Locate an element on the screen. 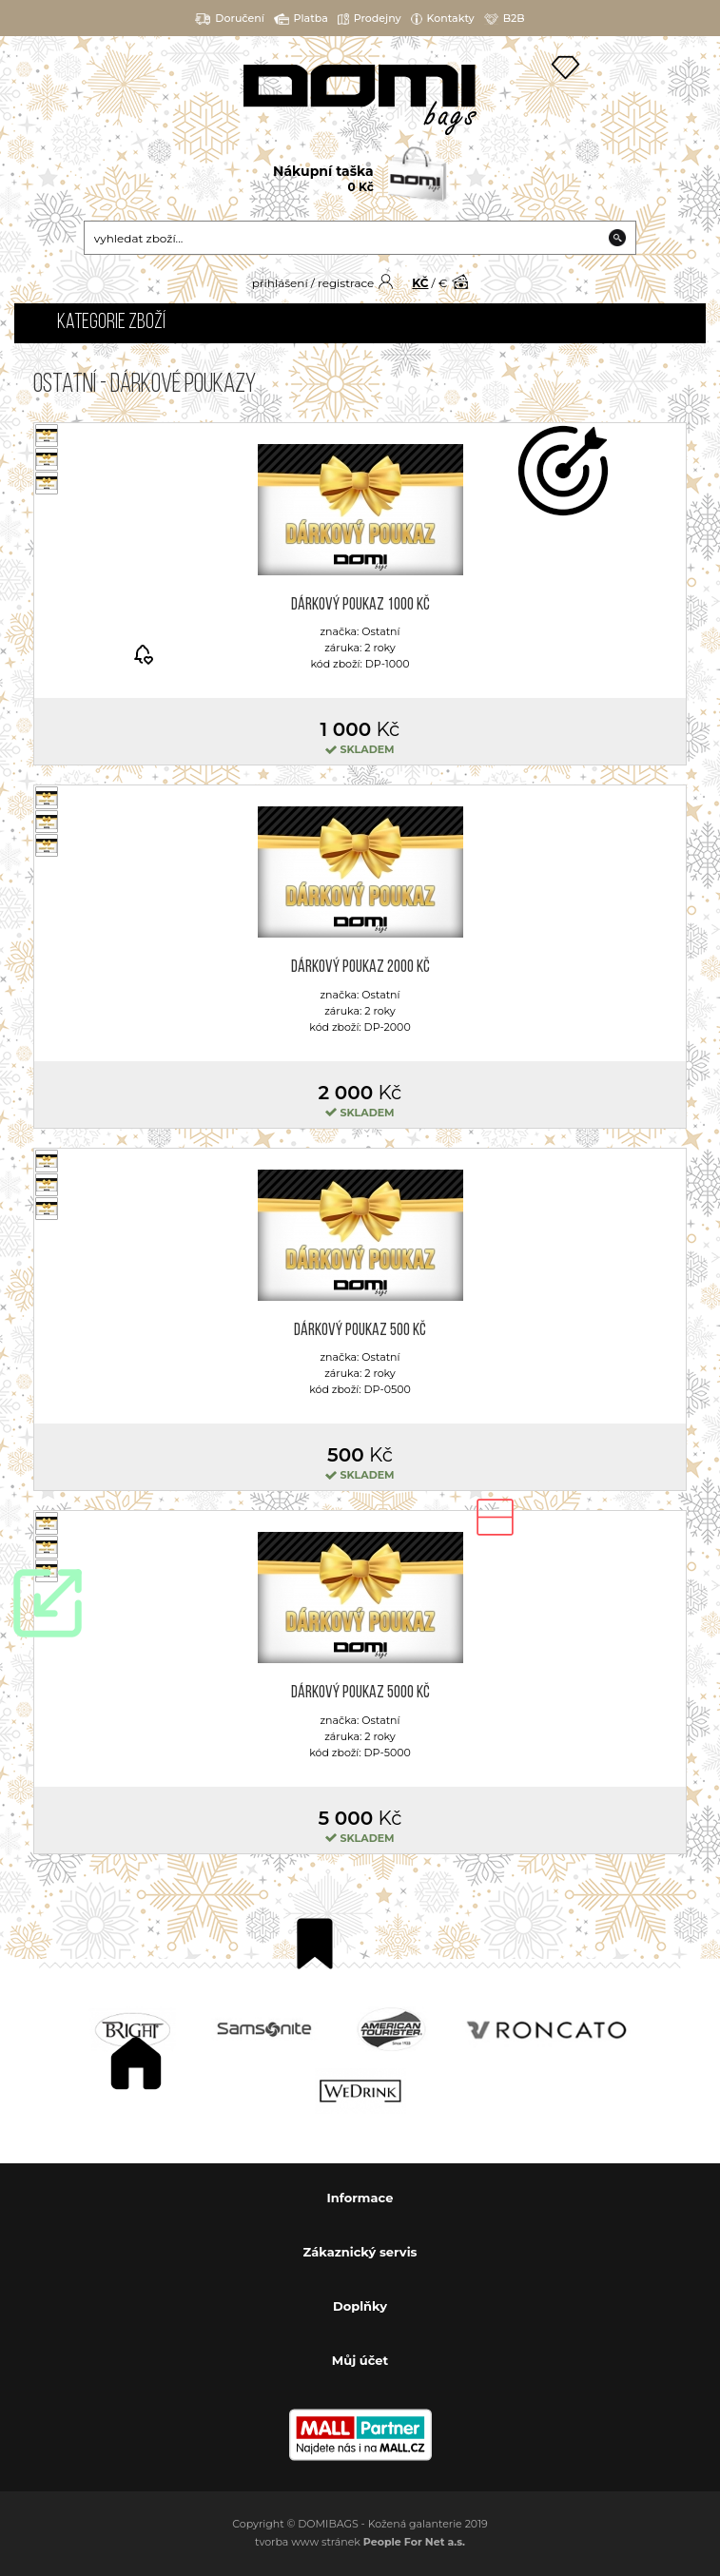  indicates a saved or bookmarked item is located at coordinates (315, 1944).